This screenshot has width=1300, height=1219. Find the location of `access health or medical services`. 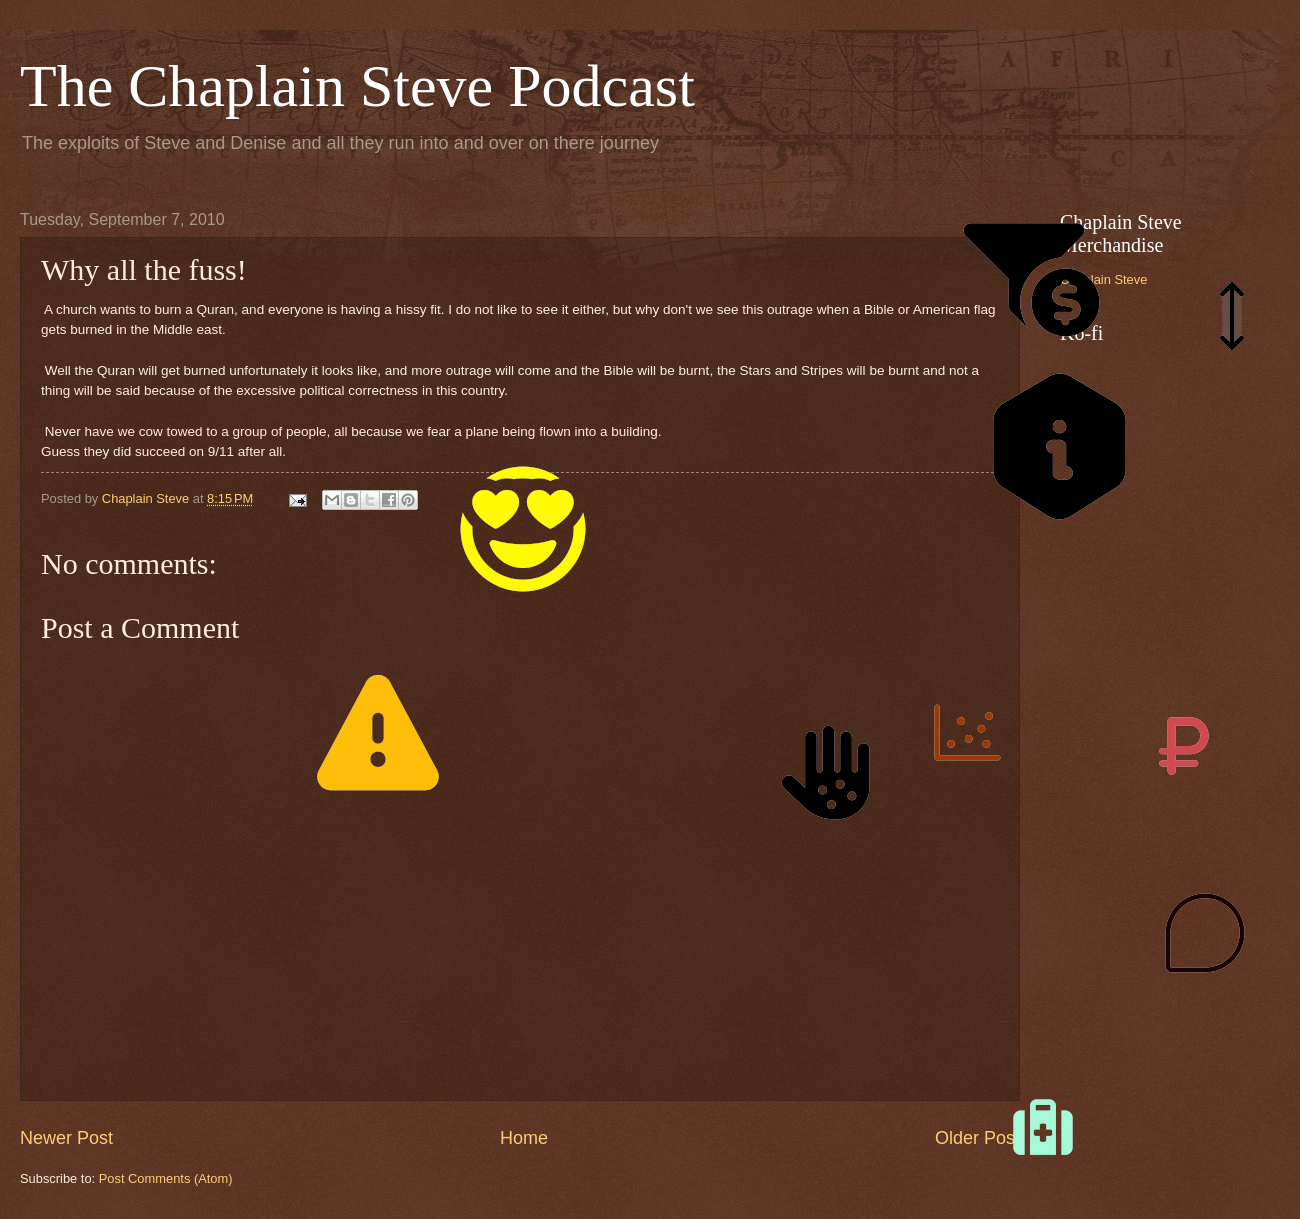

access health or medical services is located at coordinates (1043, 1129).